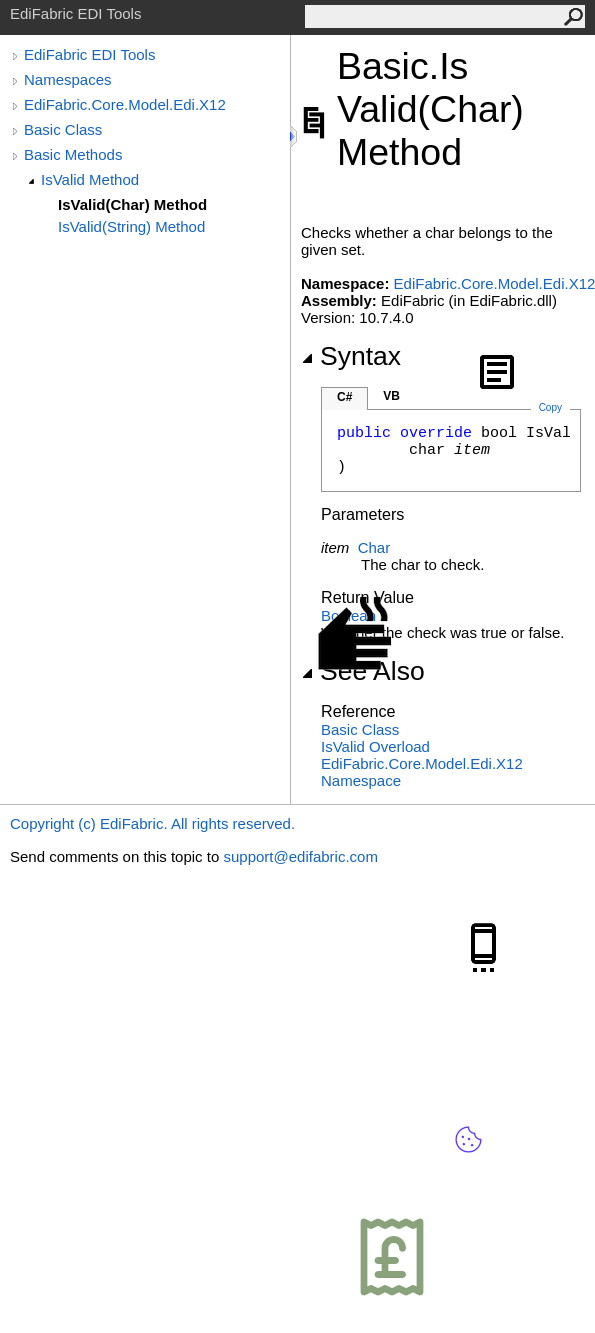 The image size is (595, 1333). I want to click on activate hand dryer, so click(356, 631).